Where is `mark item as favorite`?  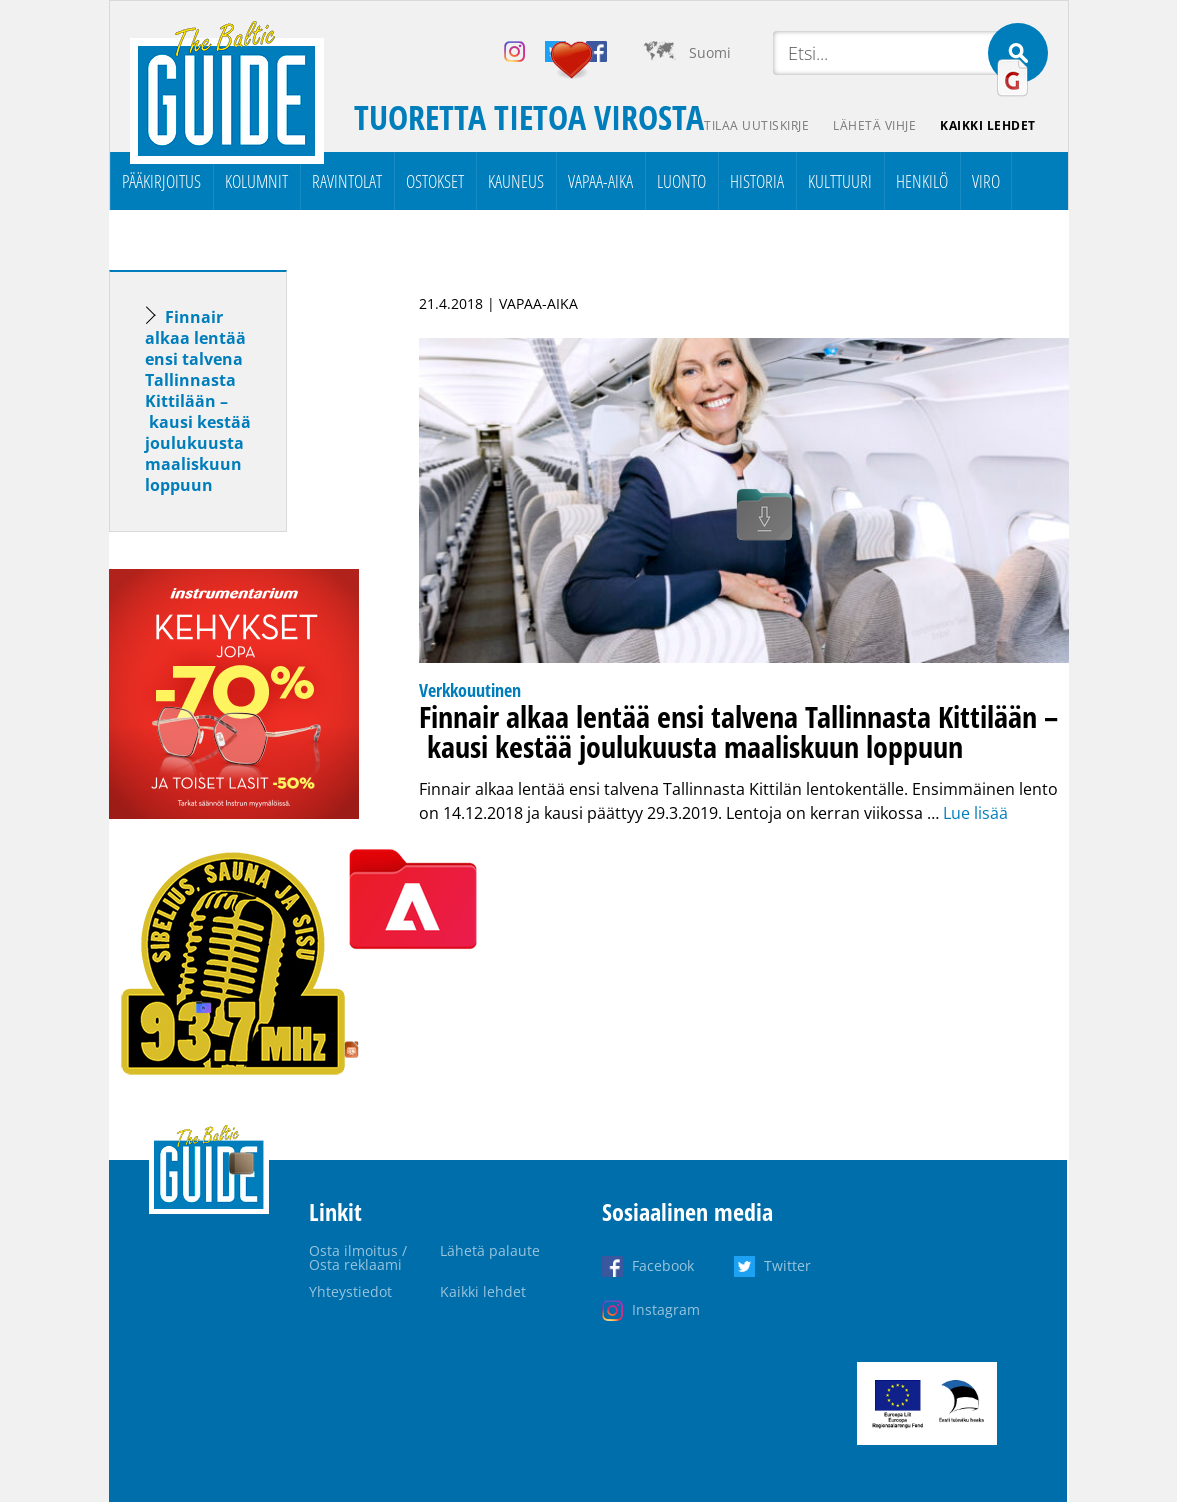
mark item as favorite is located at coordinates (571, 60).